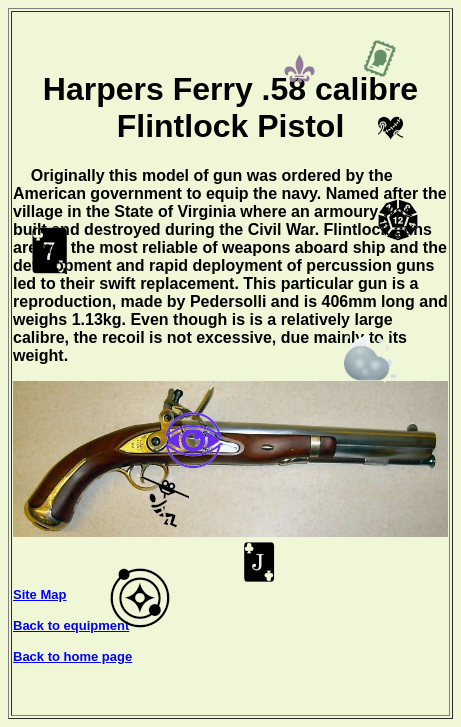 The image size is (461, 727). What do you see at coordinates (379, 58) in the screenshot?
I see `send a letter or mail item` at bounding box center [379, 58].